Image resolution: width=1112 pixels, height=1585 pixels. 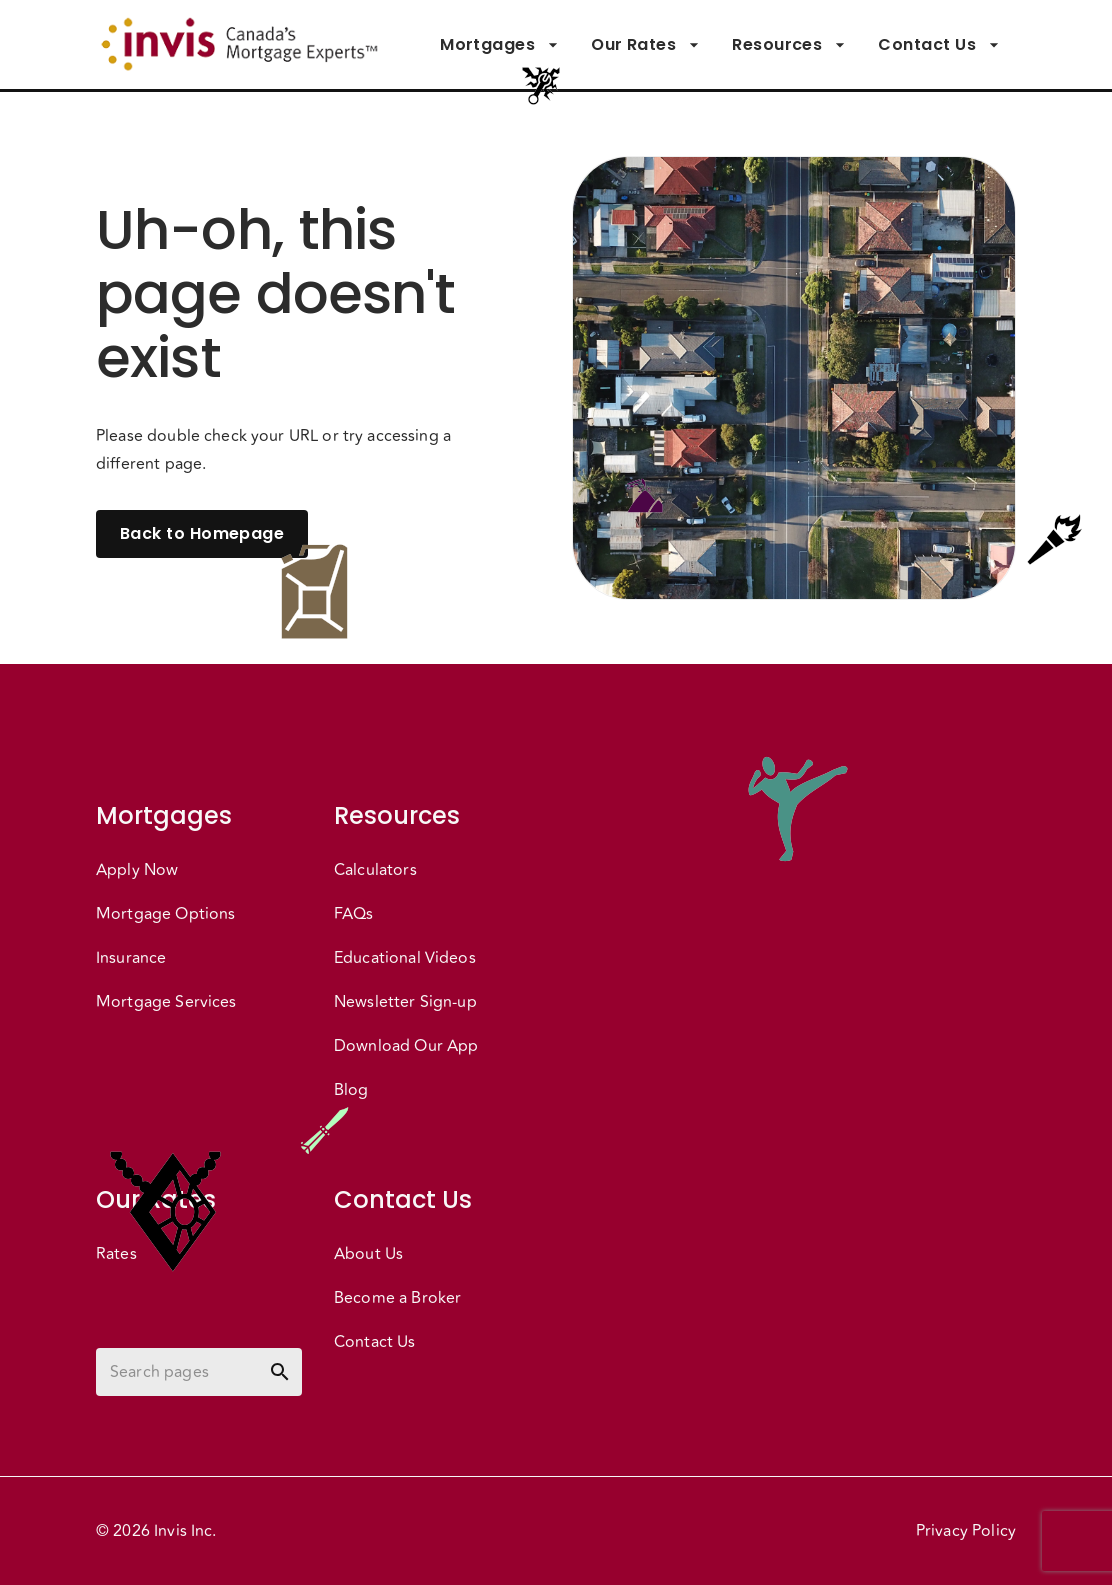 What do you see at coordinates (1054, 537) in the screenshot?
I see `toggle flashlight or torch mode` at bounding box center [1054, 537].